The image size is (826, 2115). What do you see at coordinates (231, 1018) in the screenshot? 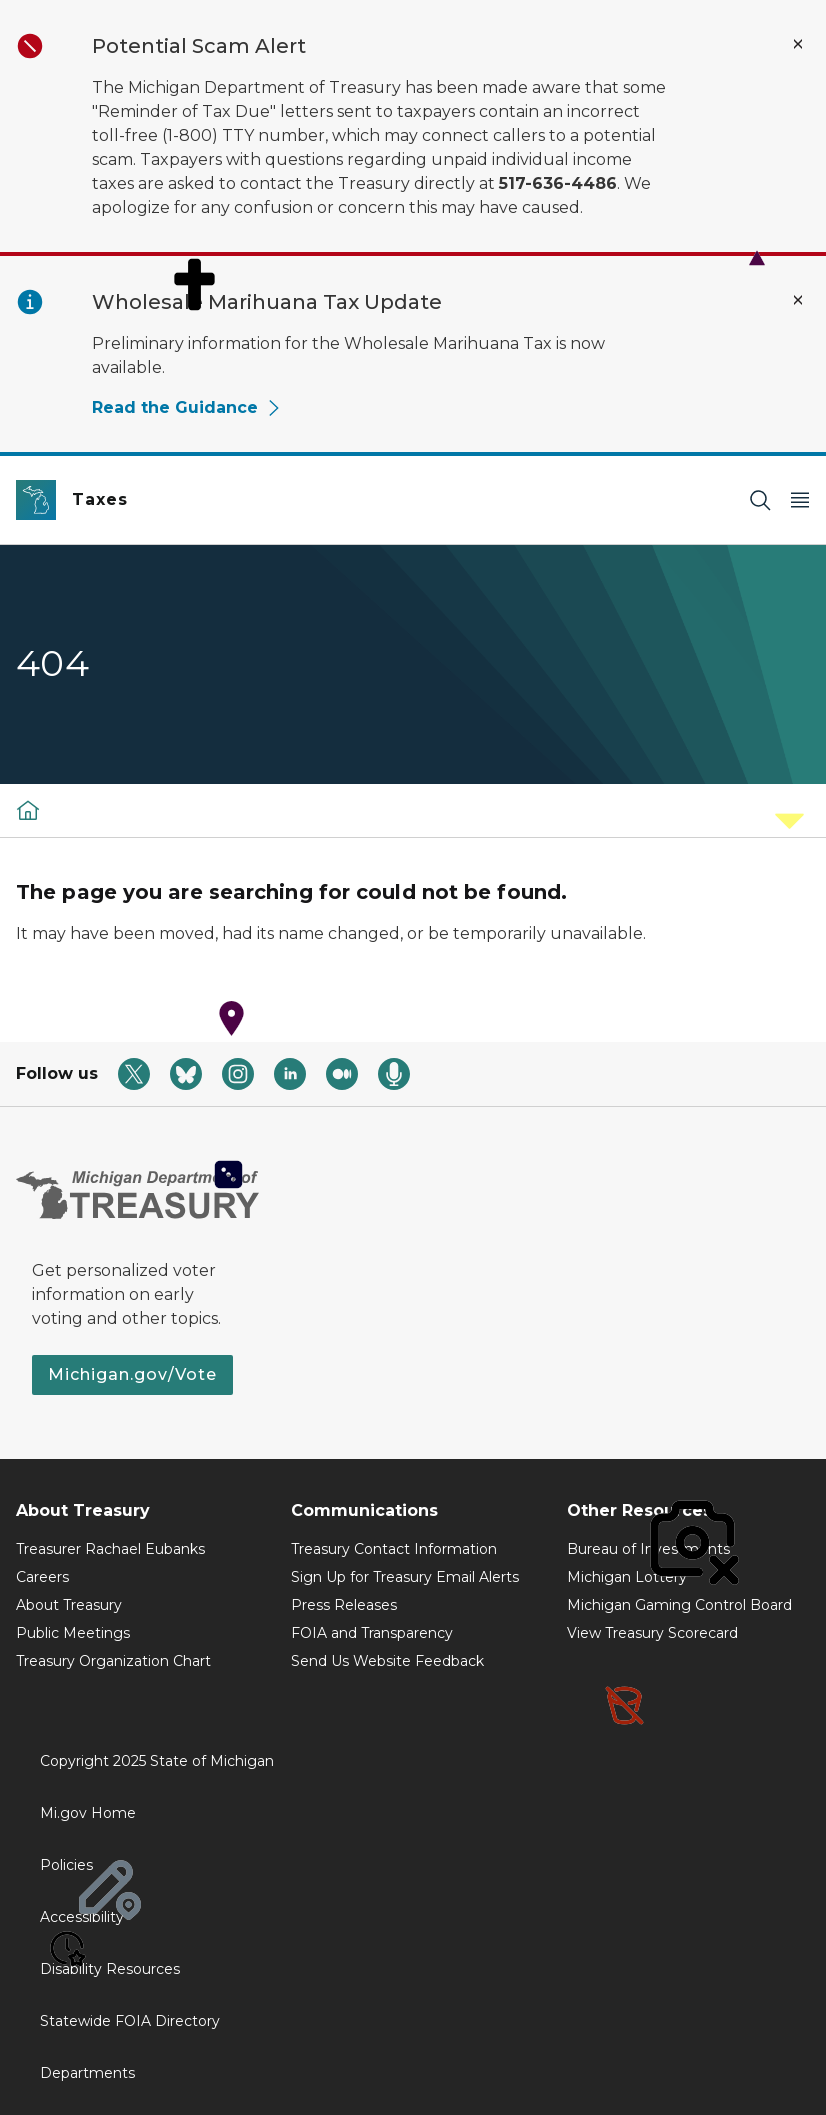
I see `view current location on map` at bounding box center [231, 1018].